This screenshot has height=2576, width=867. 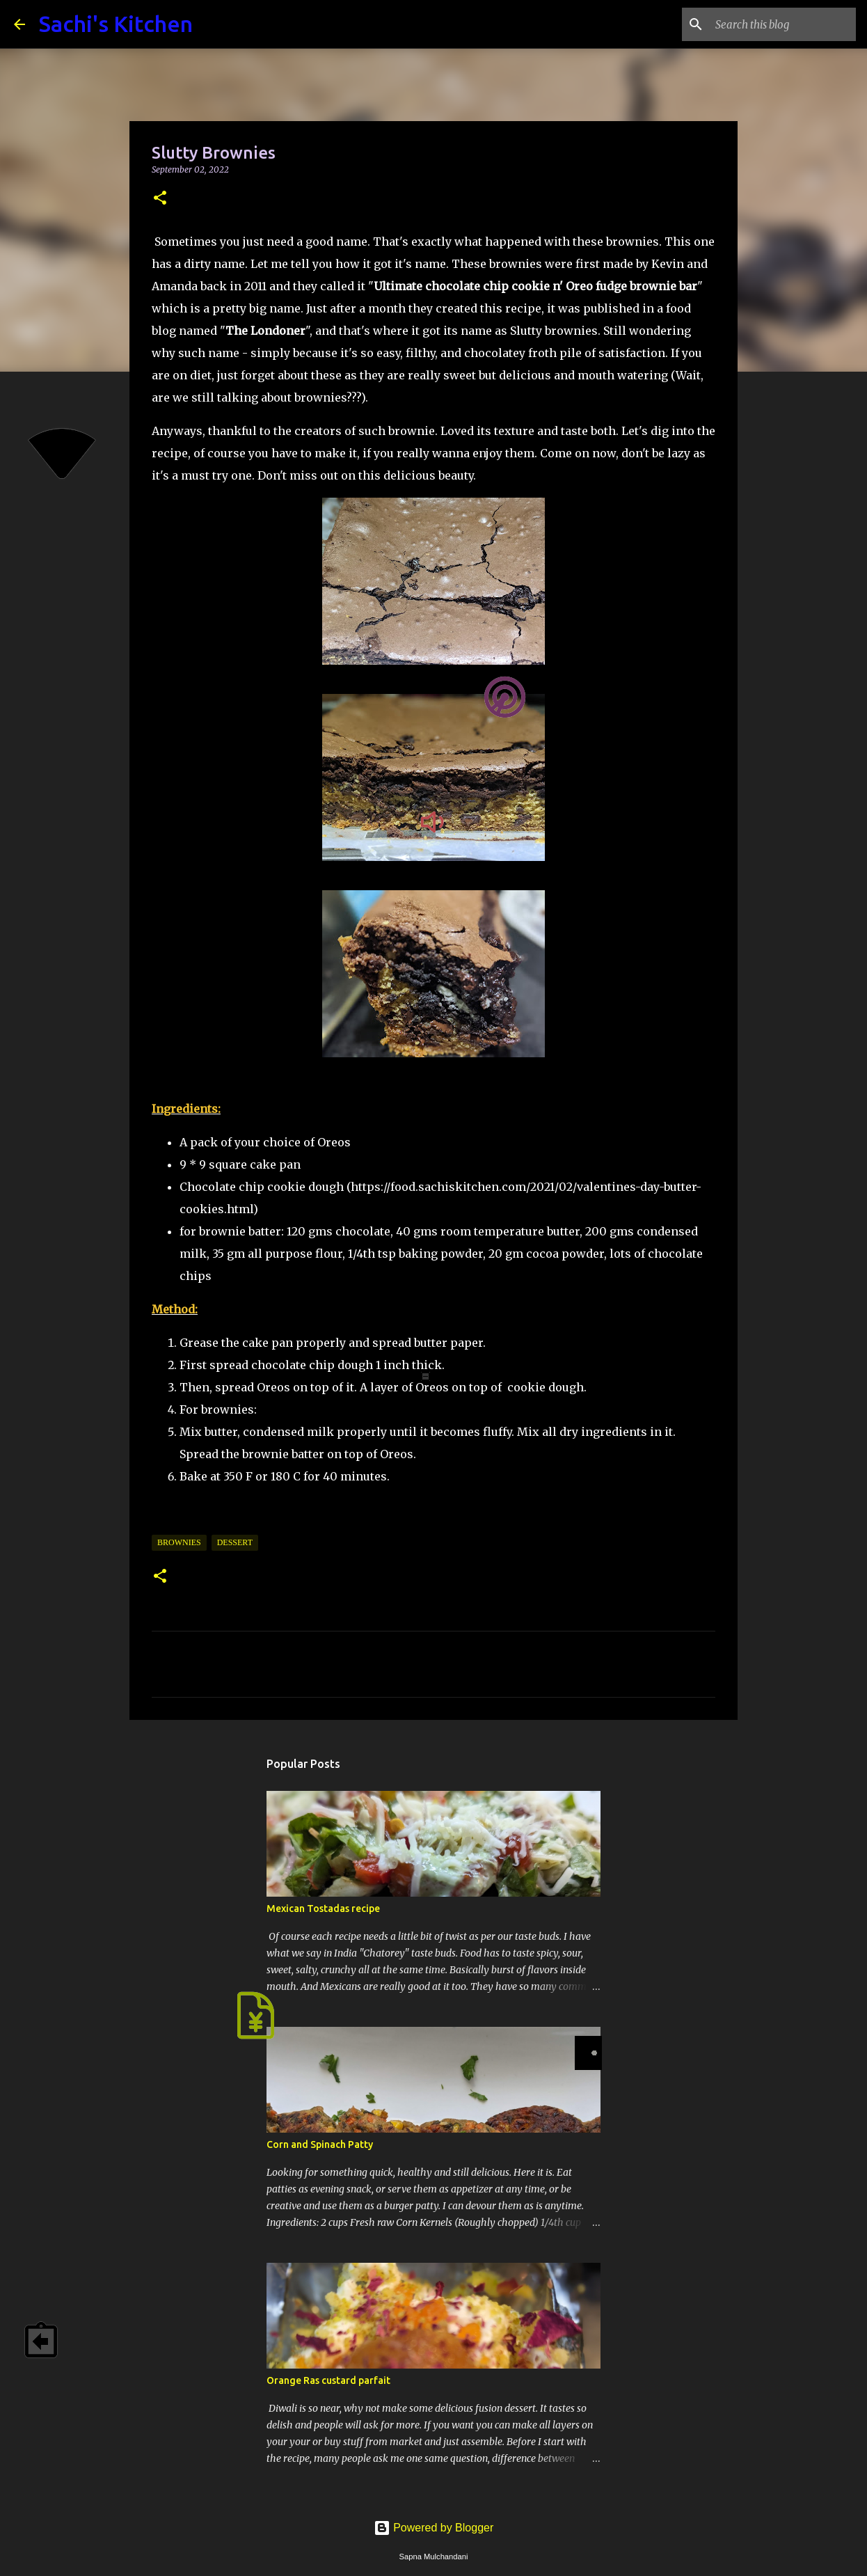 What do you see at coordinates (504, 697) in the screenshot?
I see `open Flightradar24 app` at bounding box center [504, 697].